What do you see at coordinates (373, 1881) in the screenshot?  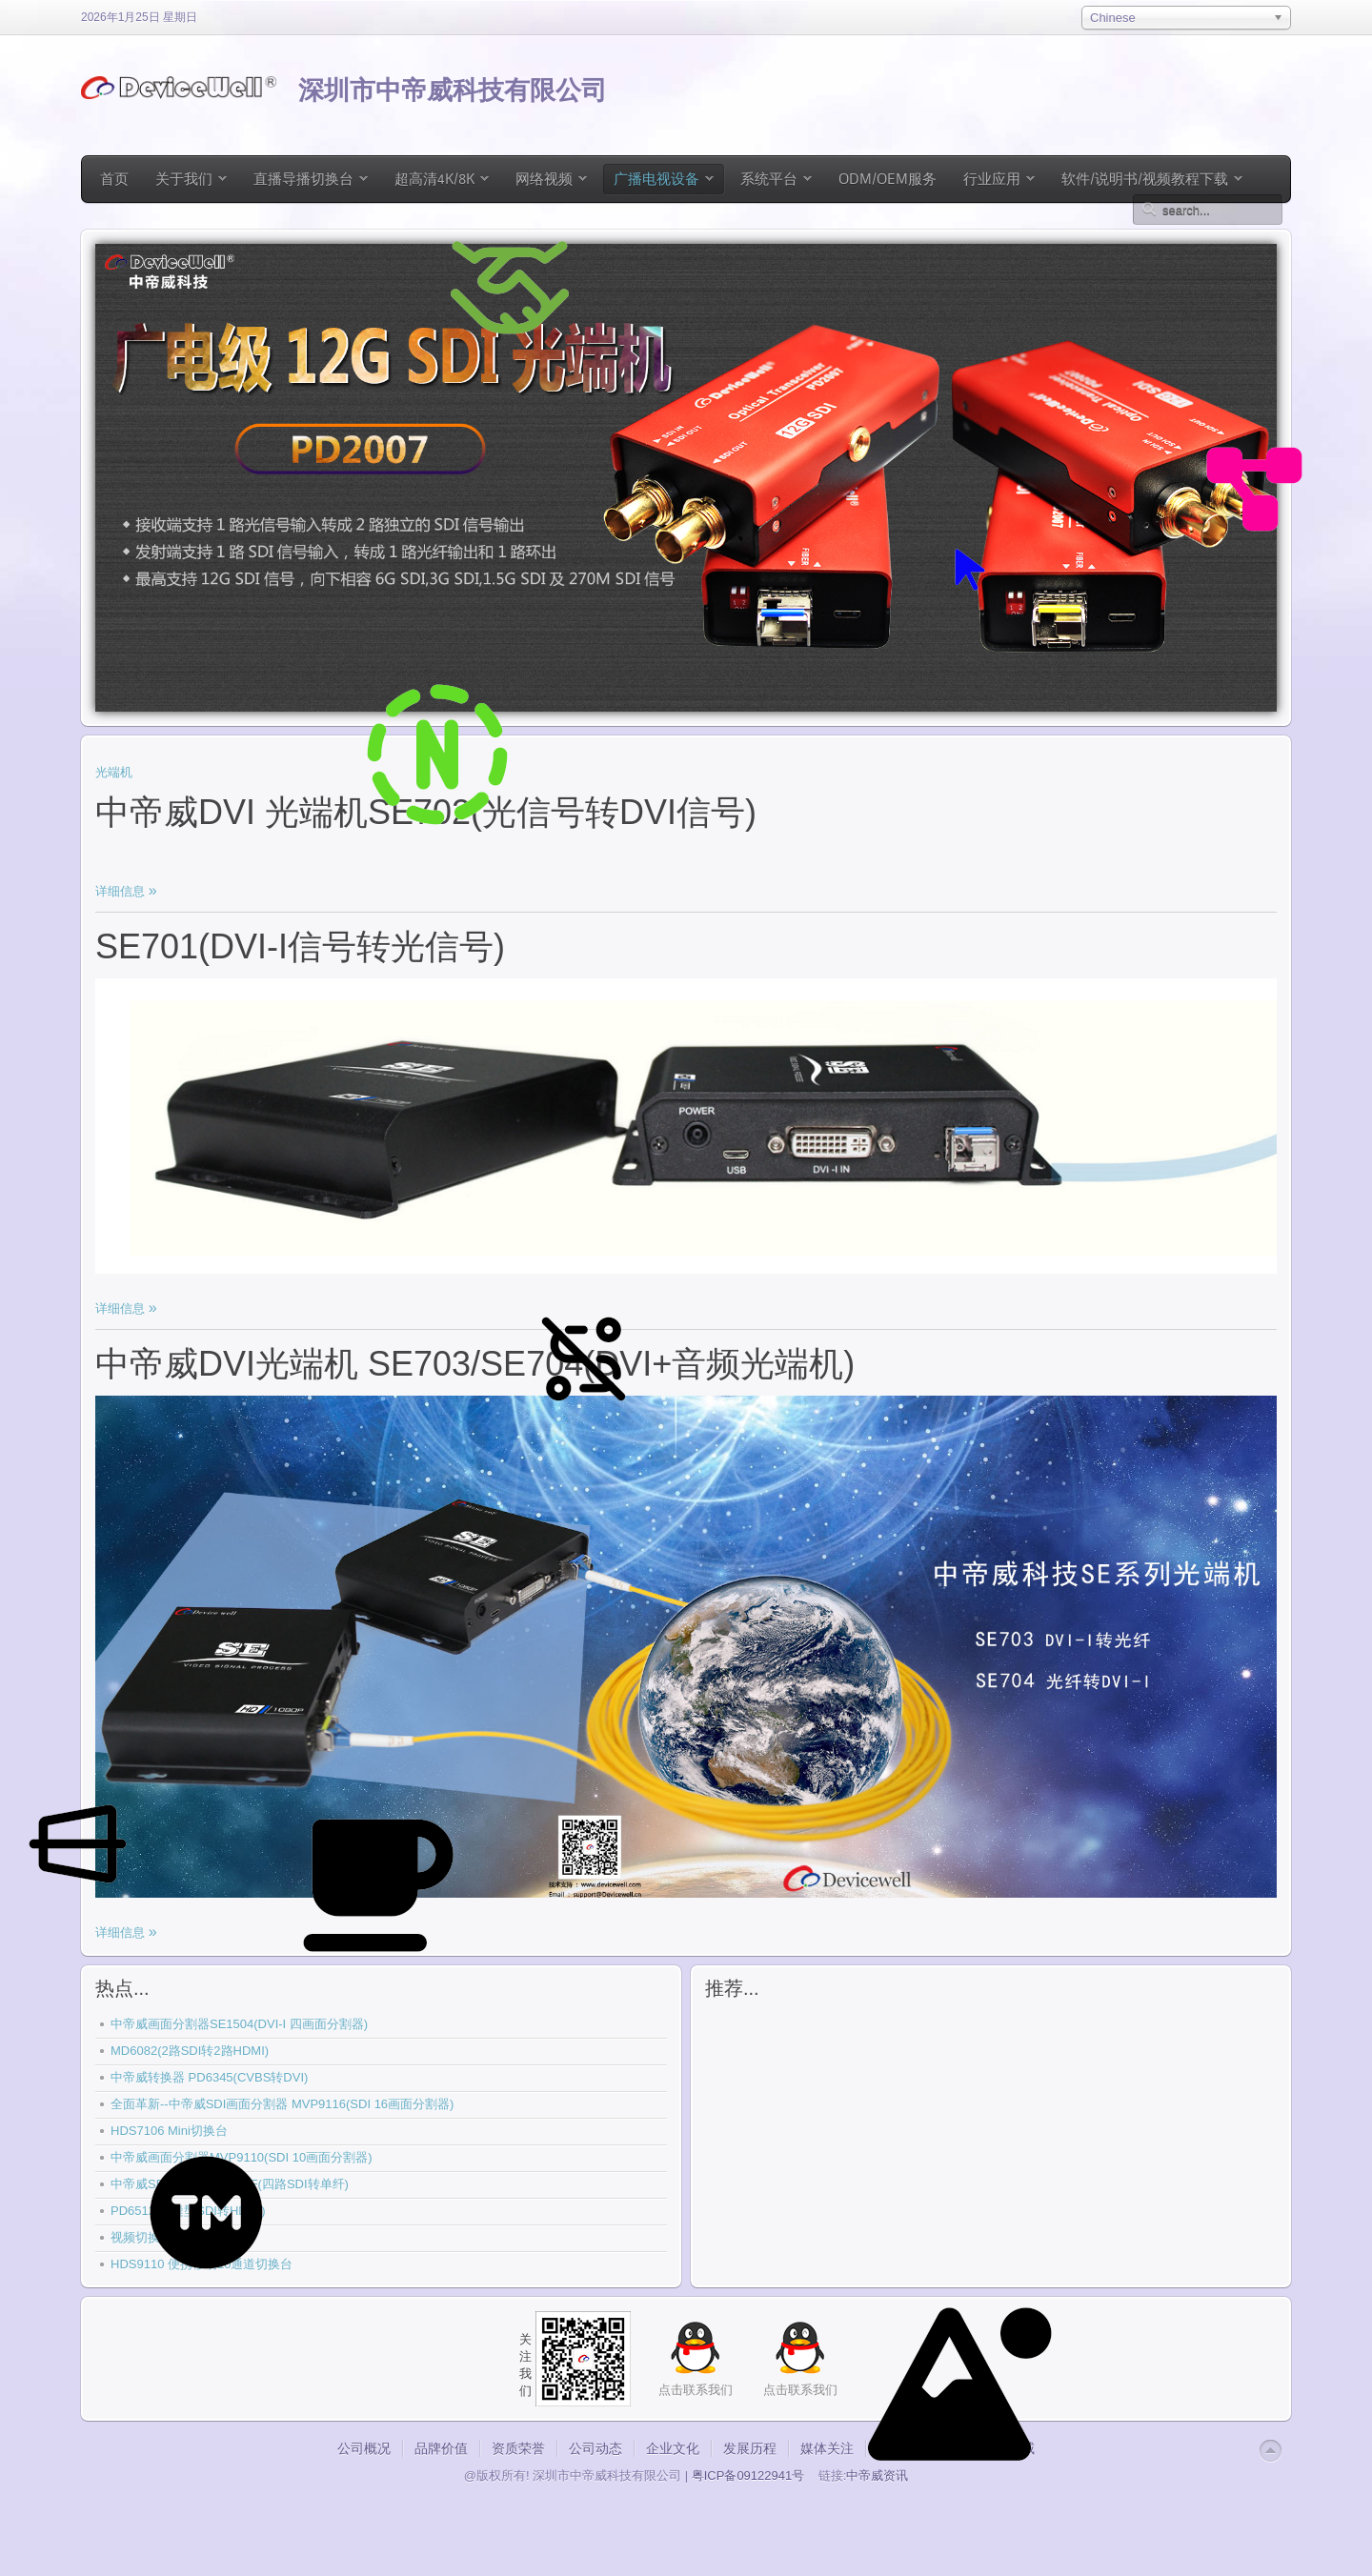 I see `take a coffee break or pause work` at bounding box center [373, 1881].